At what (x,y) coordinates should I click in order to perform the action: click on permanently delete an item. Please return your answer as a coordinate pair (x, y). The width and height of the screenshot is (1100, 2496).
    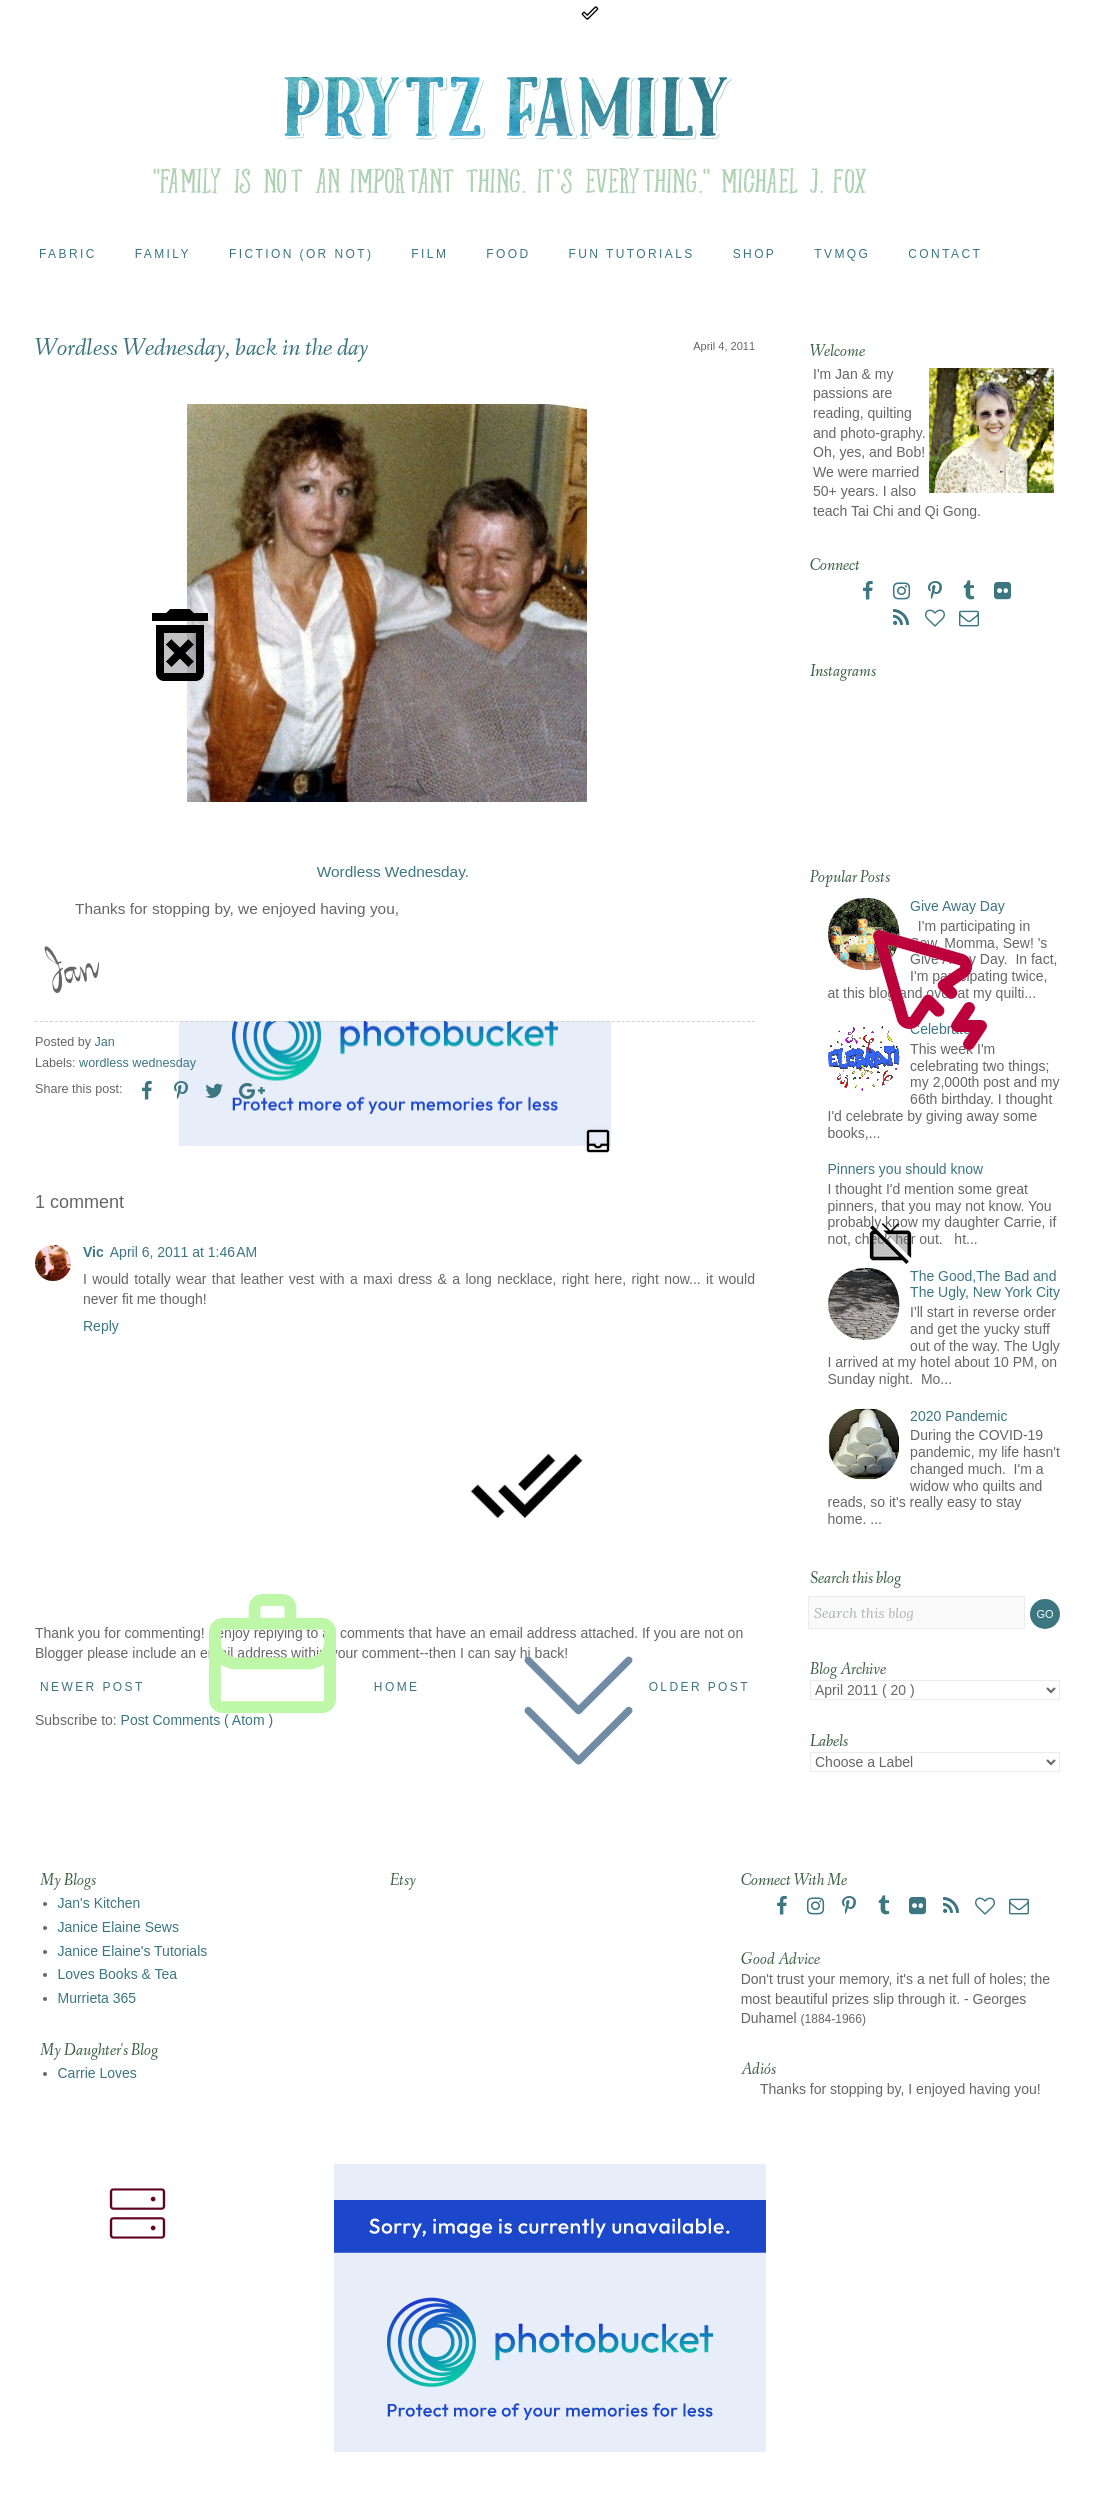
    Looking at the image, I should click on (180, 645).